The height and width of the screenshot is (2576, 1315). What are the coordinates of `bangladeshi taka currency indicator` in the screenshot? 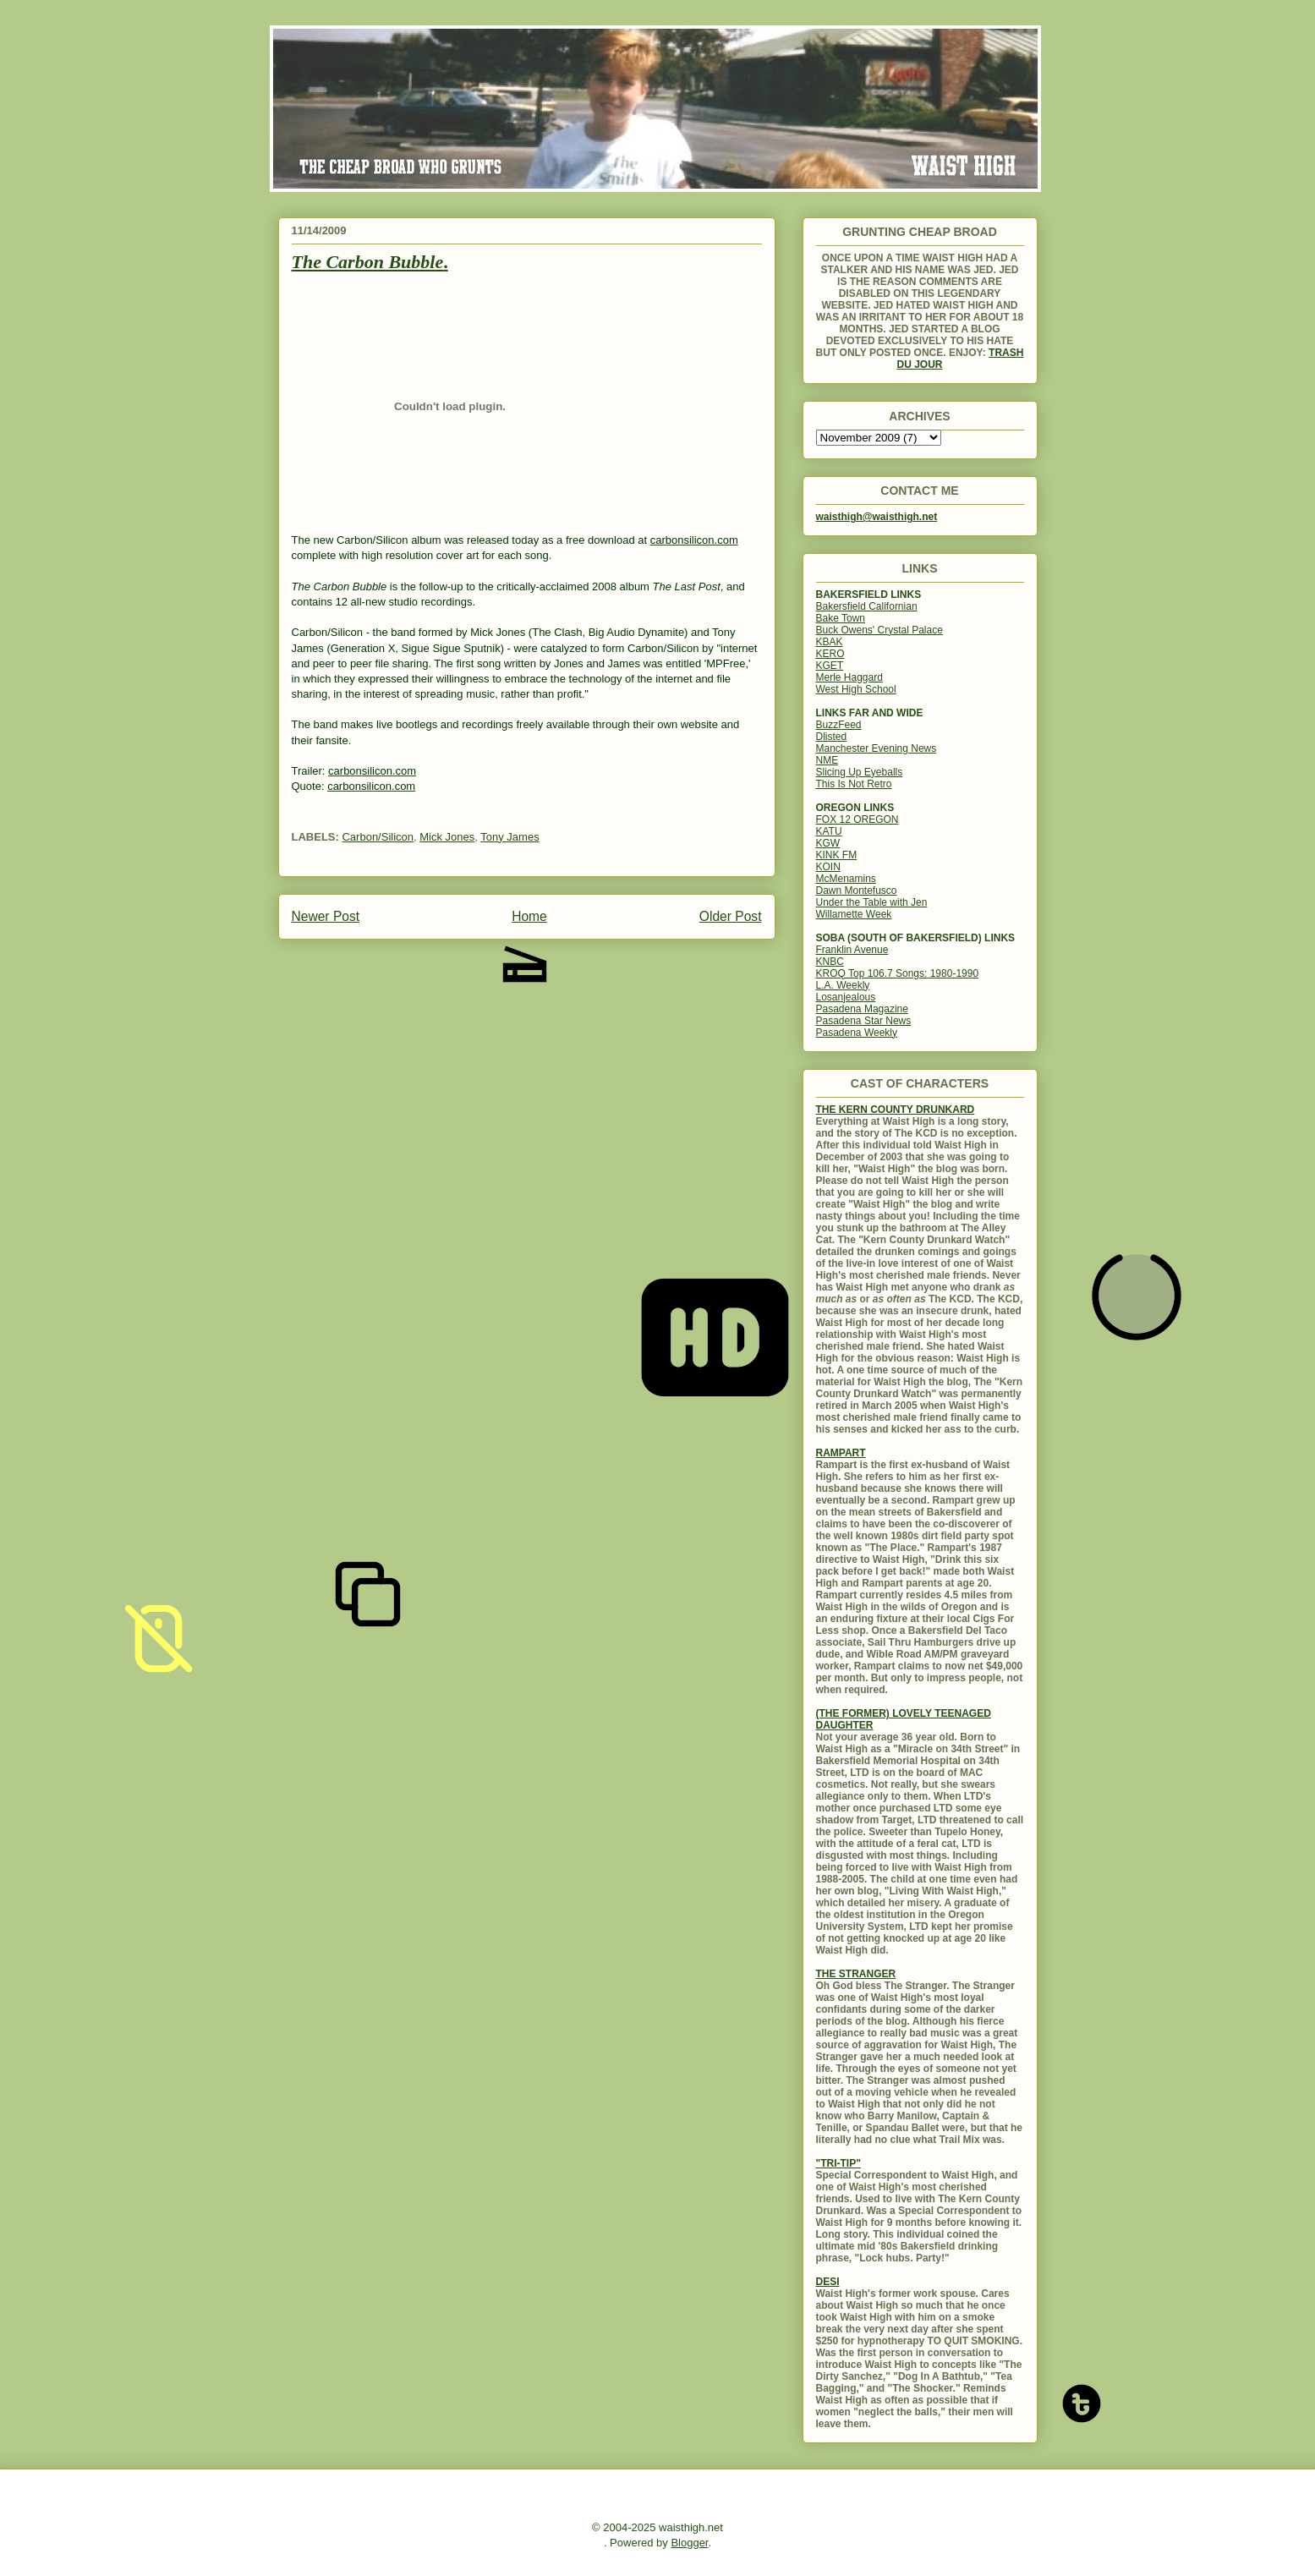 It's located at (1082, 2403).